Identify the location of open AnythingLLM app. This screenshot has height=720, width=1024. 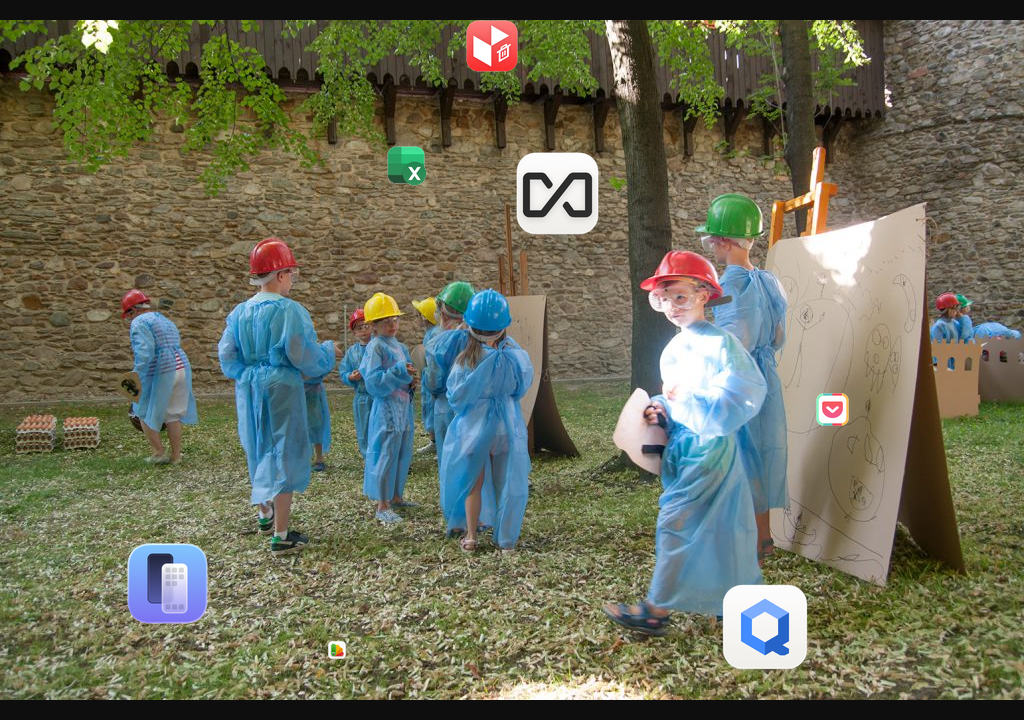
(557, 193).